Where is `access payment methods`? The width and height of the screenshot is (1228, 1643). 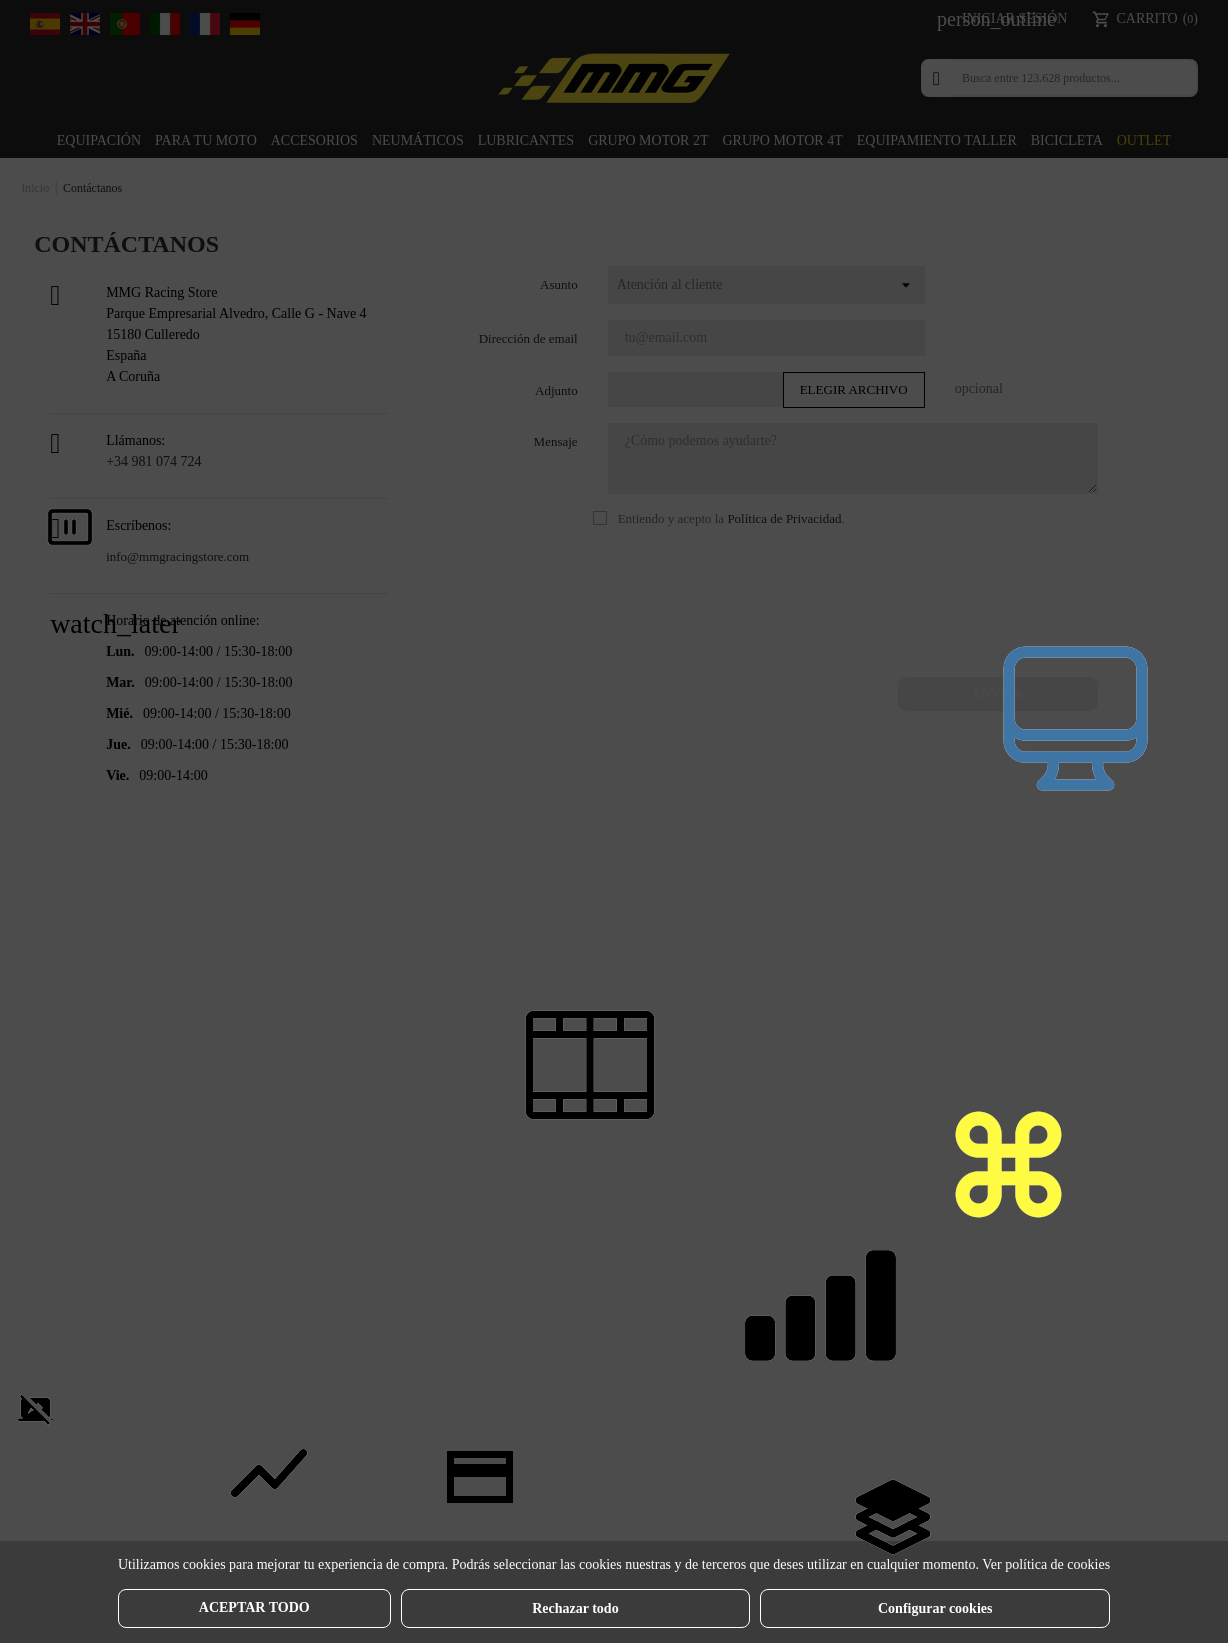
access payment methods is located at coordinates (480, 1477).